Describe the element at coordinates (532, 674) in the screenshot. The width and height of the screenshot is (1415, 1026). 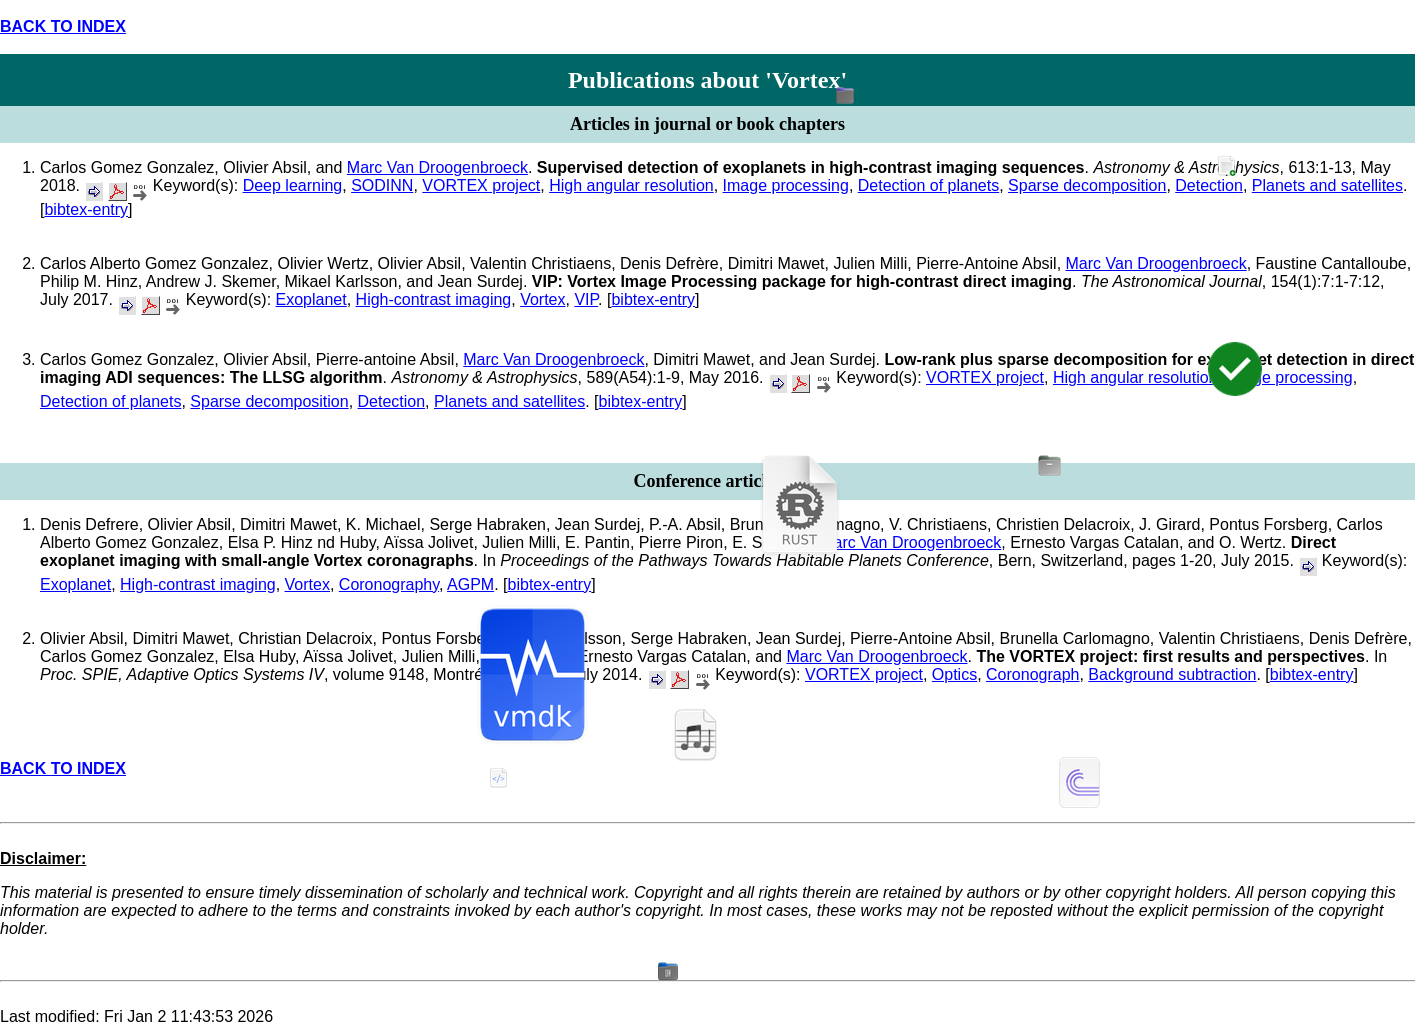
I see `virtualbox virtual disk image file` at that location.